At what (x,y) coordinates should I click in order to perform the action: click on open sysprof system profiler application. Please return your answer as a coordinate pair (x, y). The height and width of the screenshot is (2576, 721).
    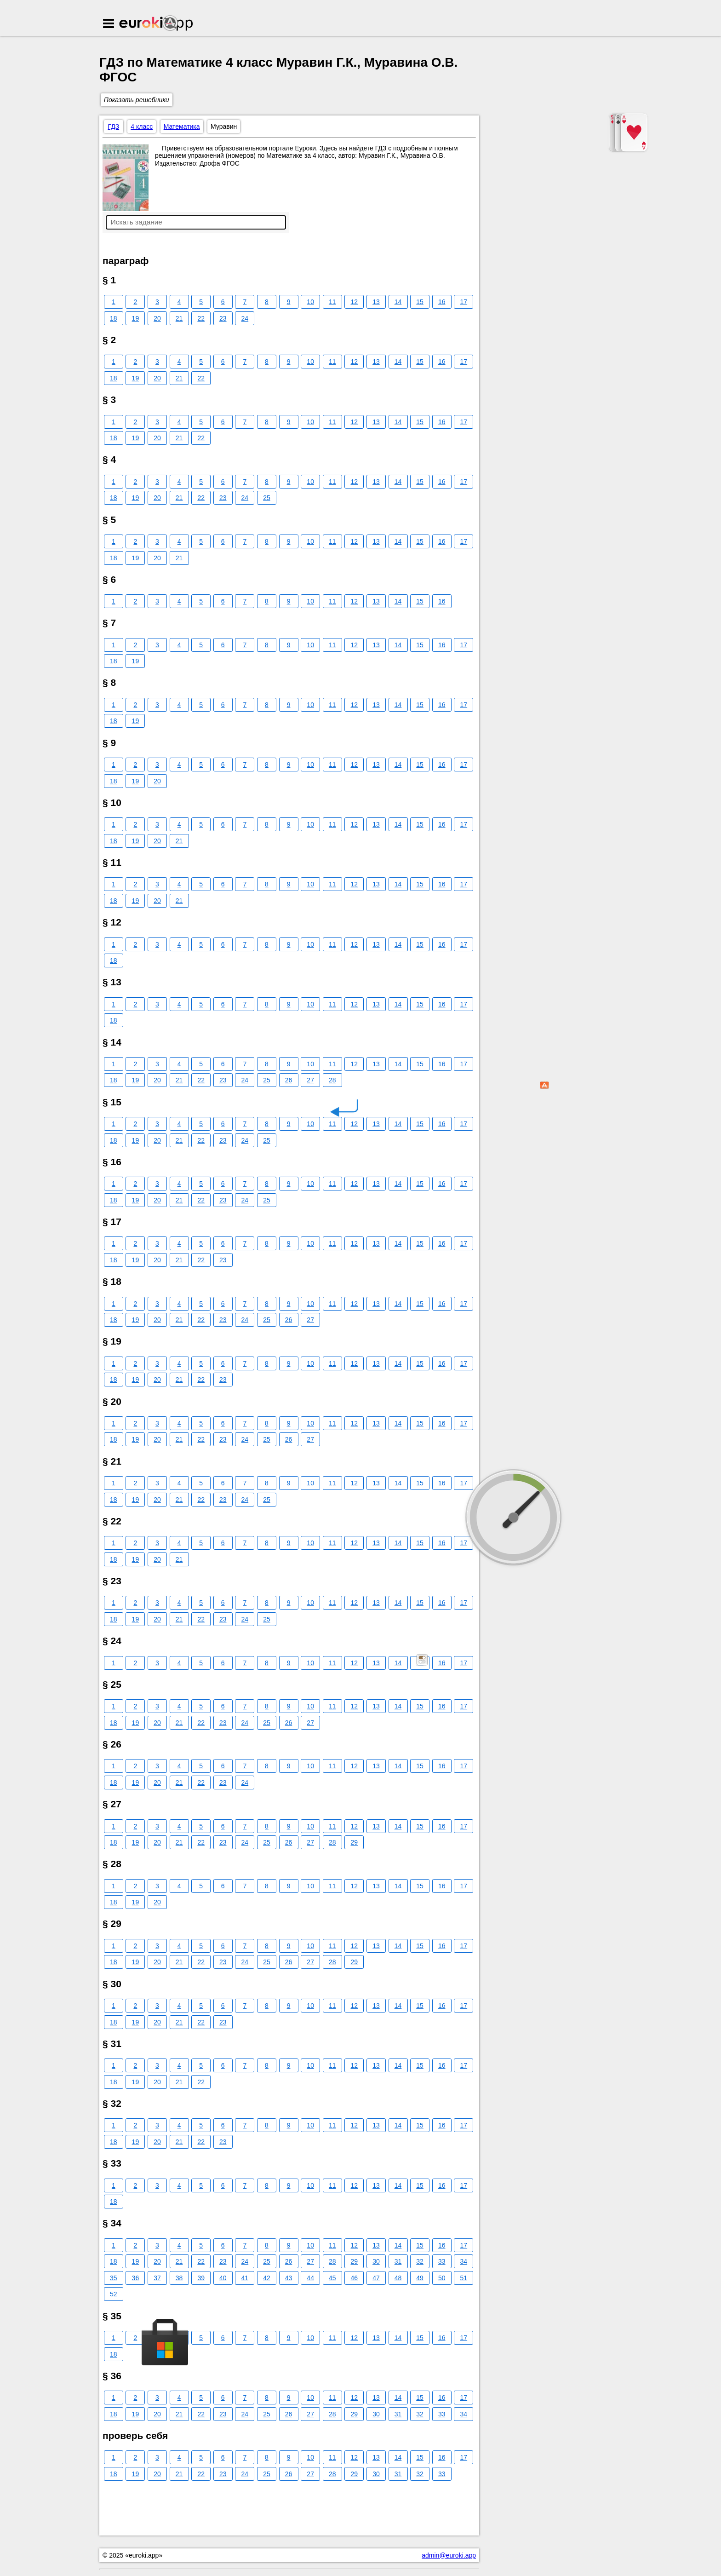
    Looking at the image, I should click on (513, 1517).